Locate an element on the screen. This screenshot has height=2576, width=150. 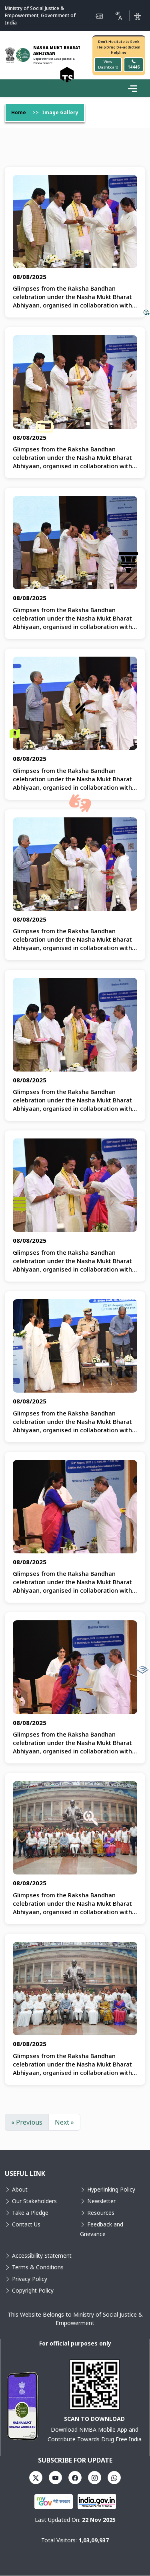
stack exchange logo is located at coordinates (20, 1205).